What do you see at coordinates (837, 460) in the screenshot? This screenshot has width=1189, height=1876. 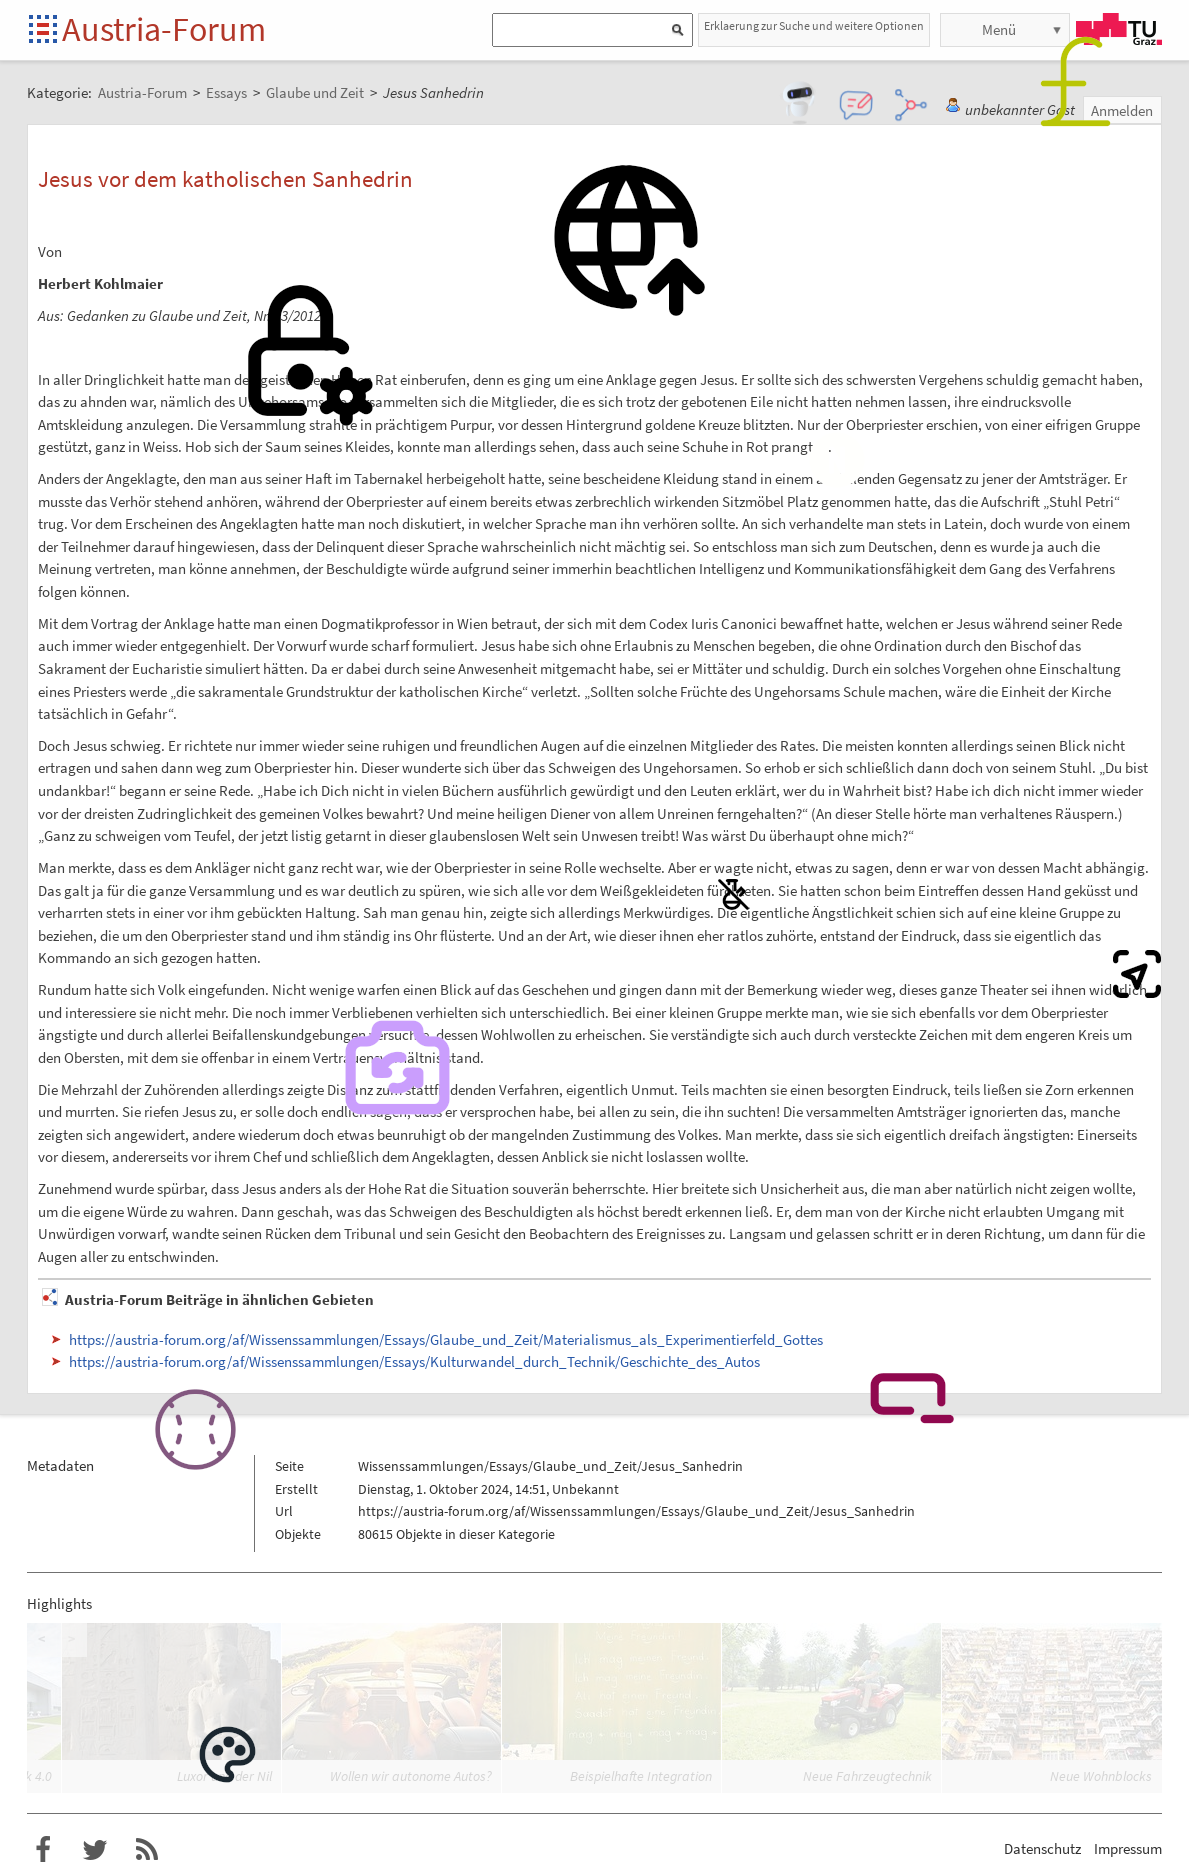 I see `indicates a north direction or compass point` at bounding box center [837, 460].